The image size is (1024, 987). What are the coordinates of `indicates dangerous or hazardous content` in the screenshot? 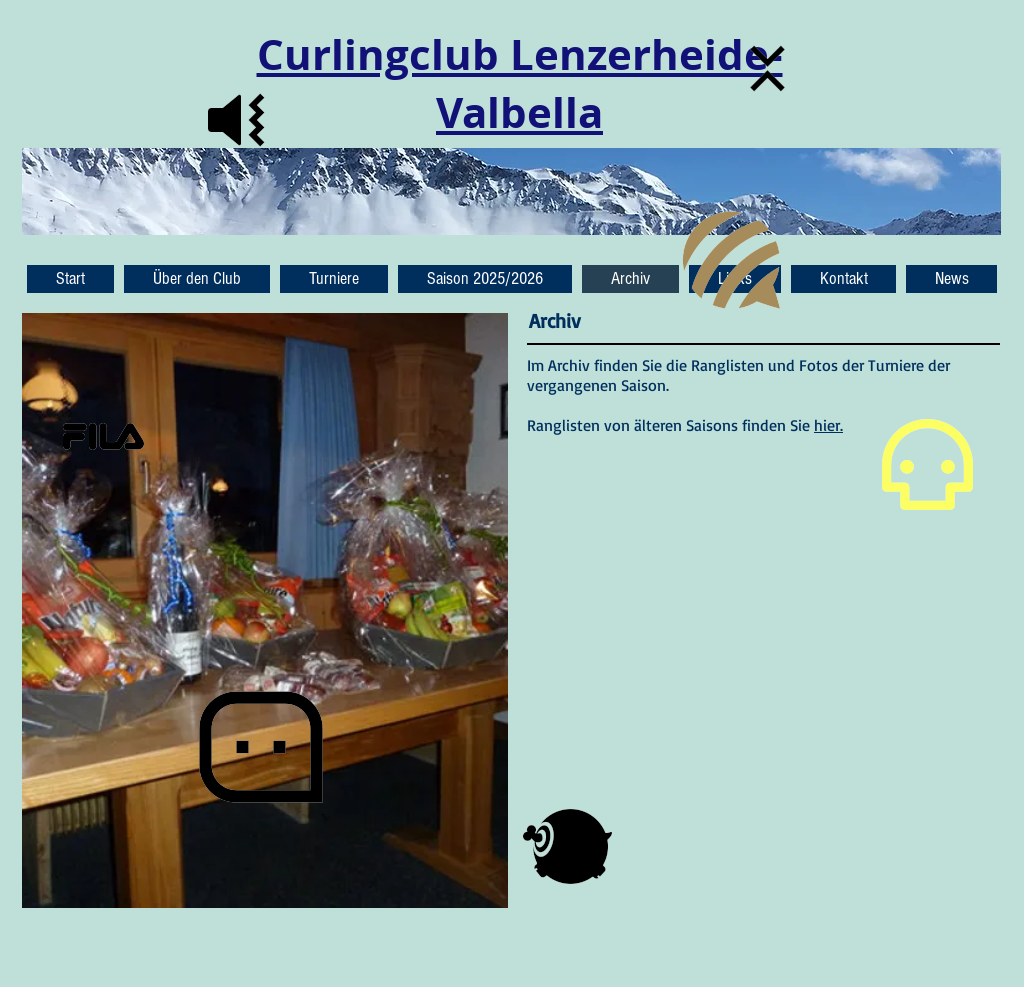 It's located at (927, 464).